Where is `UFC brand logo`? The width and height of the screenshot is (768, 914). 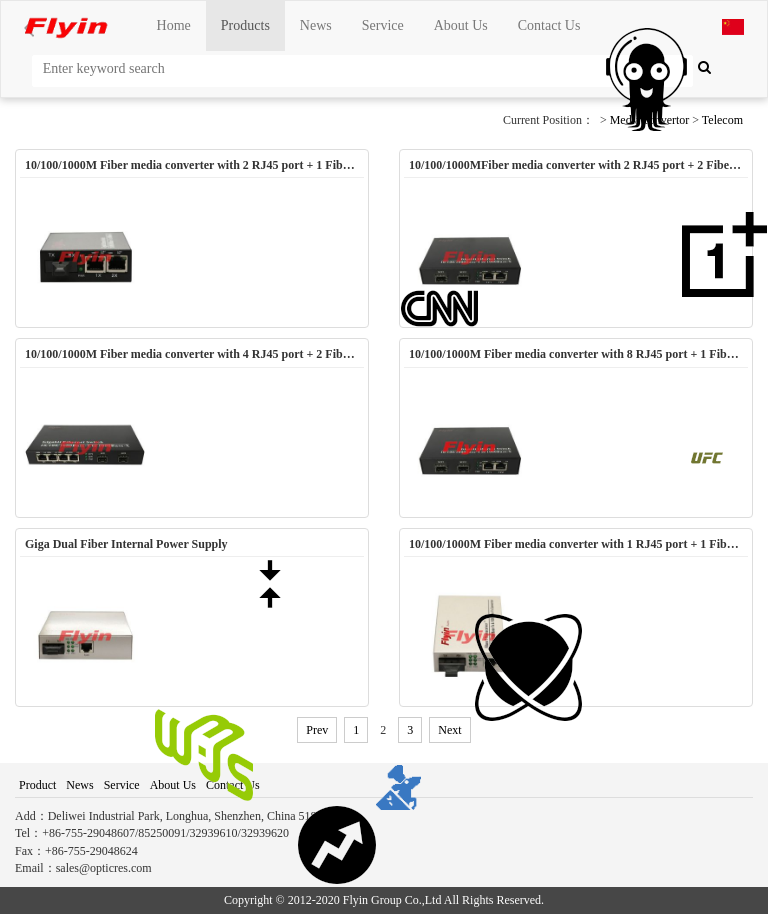
UFC brand logo is located at coordinates (707, 458).